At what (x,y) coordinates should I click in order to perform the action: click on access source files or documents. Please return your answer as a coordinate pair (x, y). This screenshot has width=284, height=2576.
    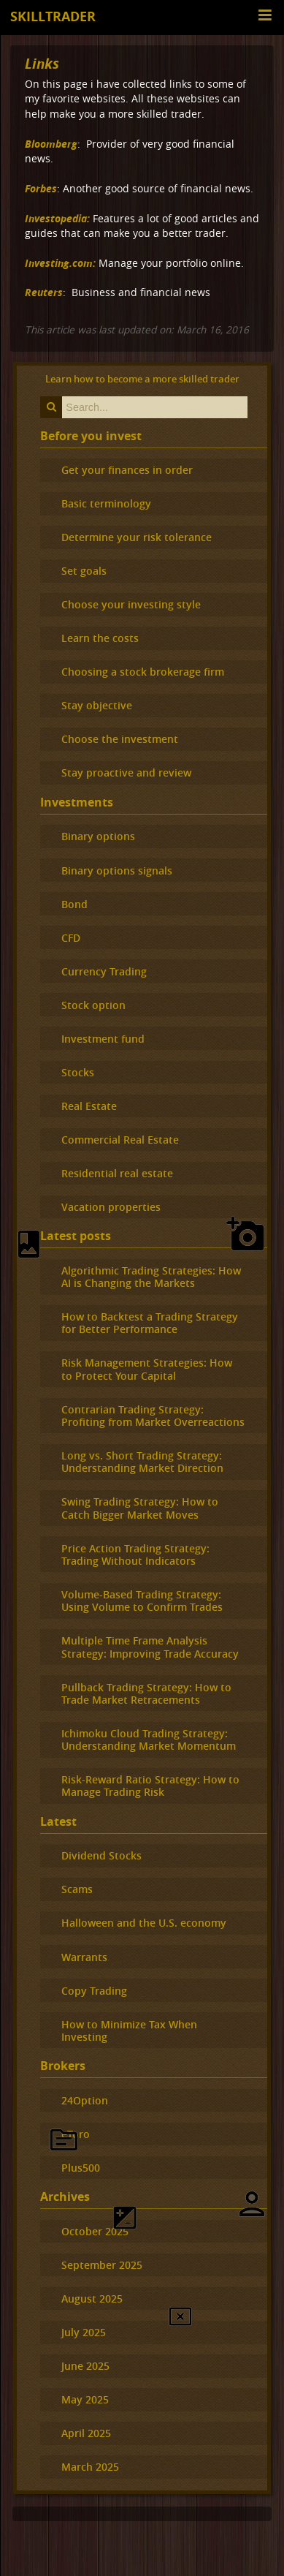
    Looking at the image, I should click on (64, 2139).